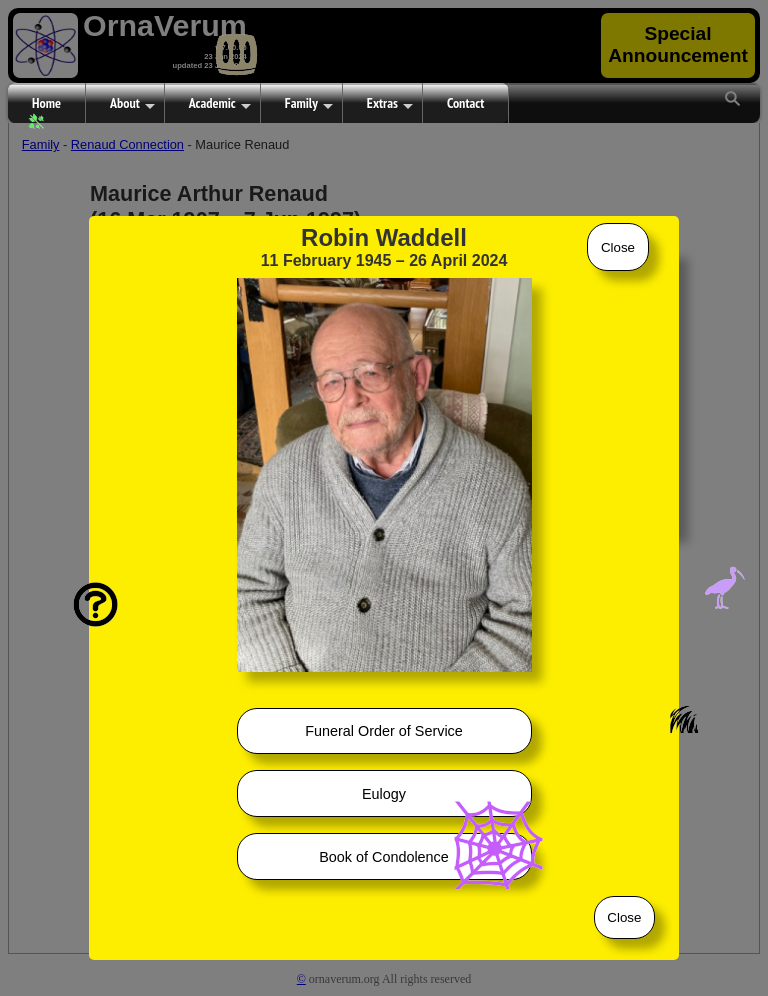 This screenshot has height=996, width=768. What do you see at coordinates (725, 588) in the screenshot?
I see `ibis bird icon for wildlife or nature category` at bounding box center [725, 588].